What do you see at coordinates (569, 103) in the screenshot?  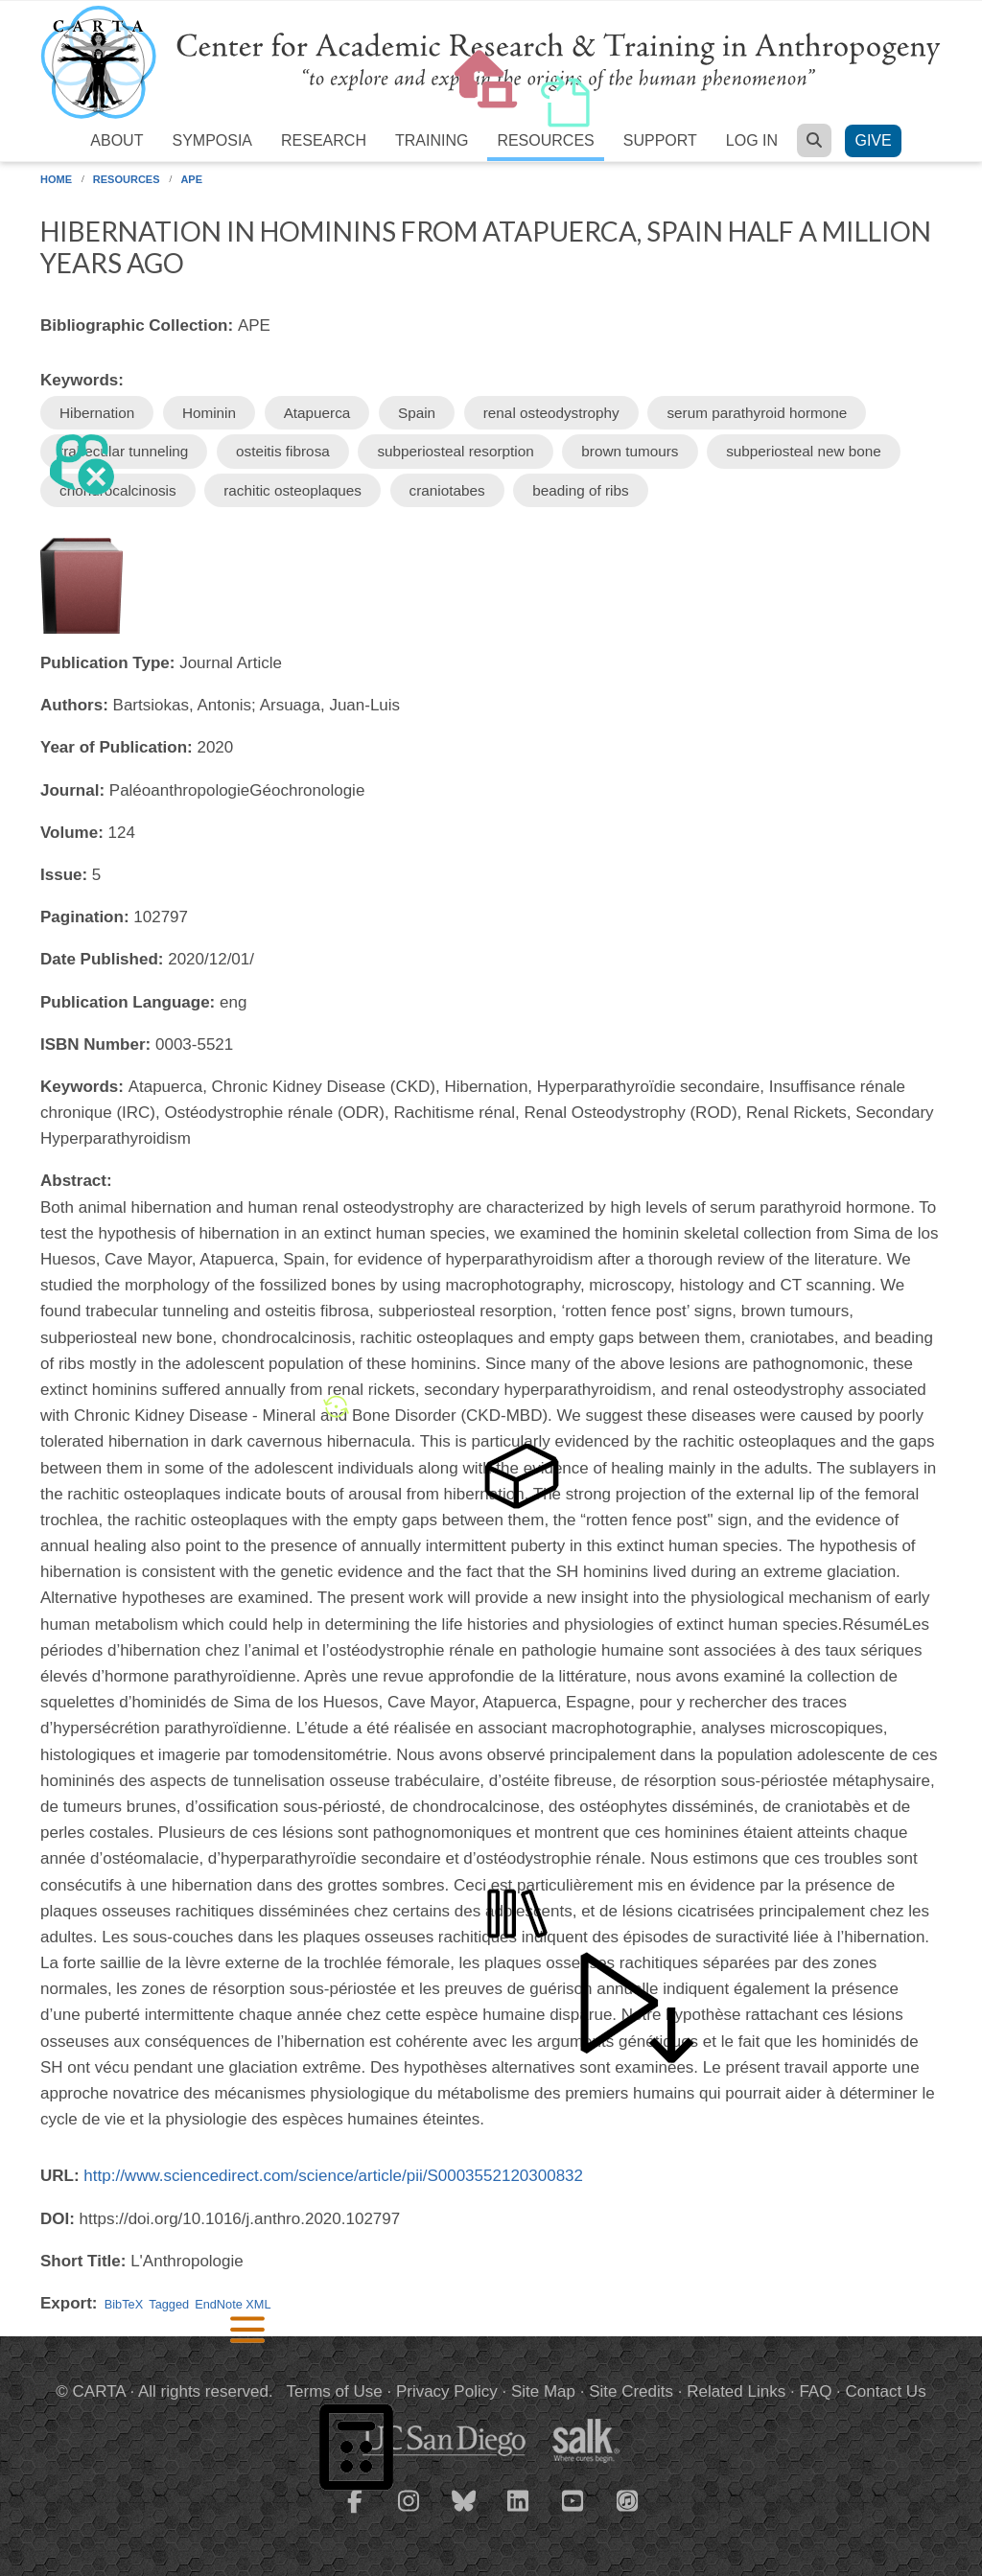 I see `go to file or navigate to a specific file` at bounding box center [569, 103].